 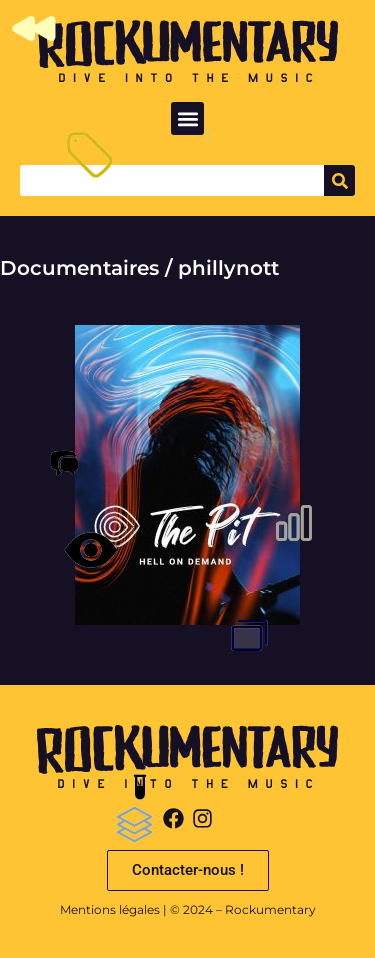 What do you see at coordinates (294, 523) in the screenshot?
I see `view analytics and statistics` at bounding box center [294, 523].